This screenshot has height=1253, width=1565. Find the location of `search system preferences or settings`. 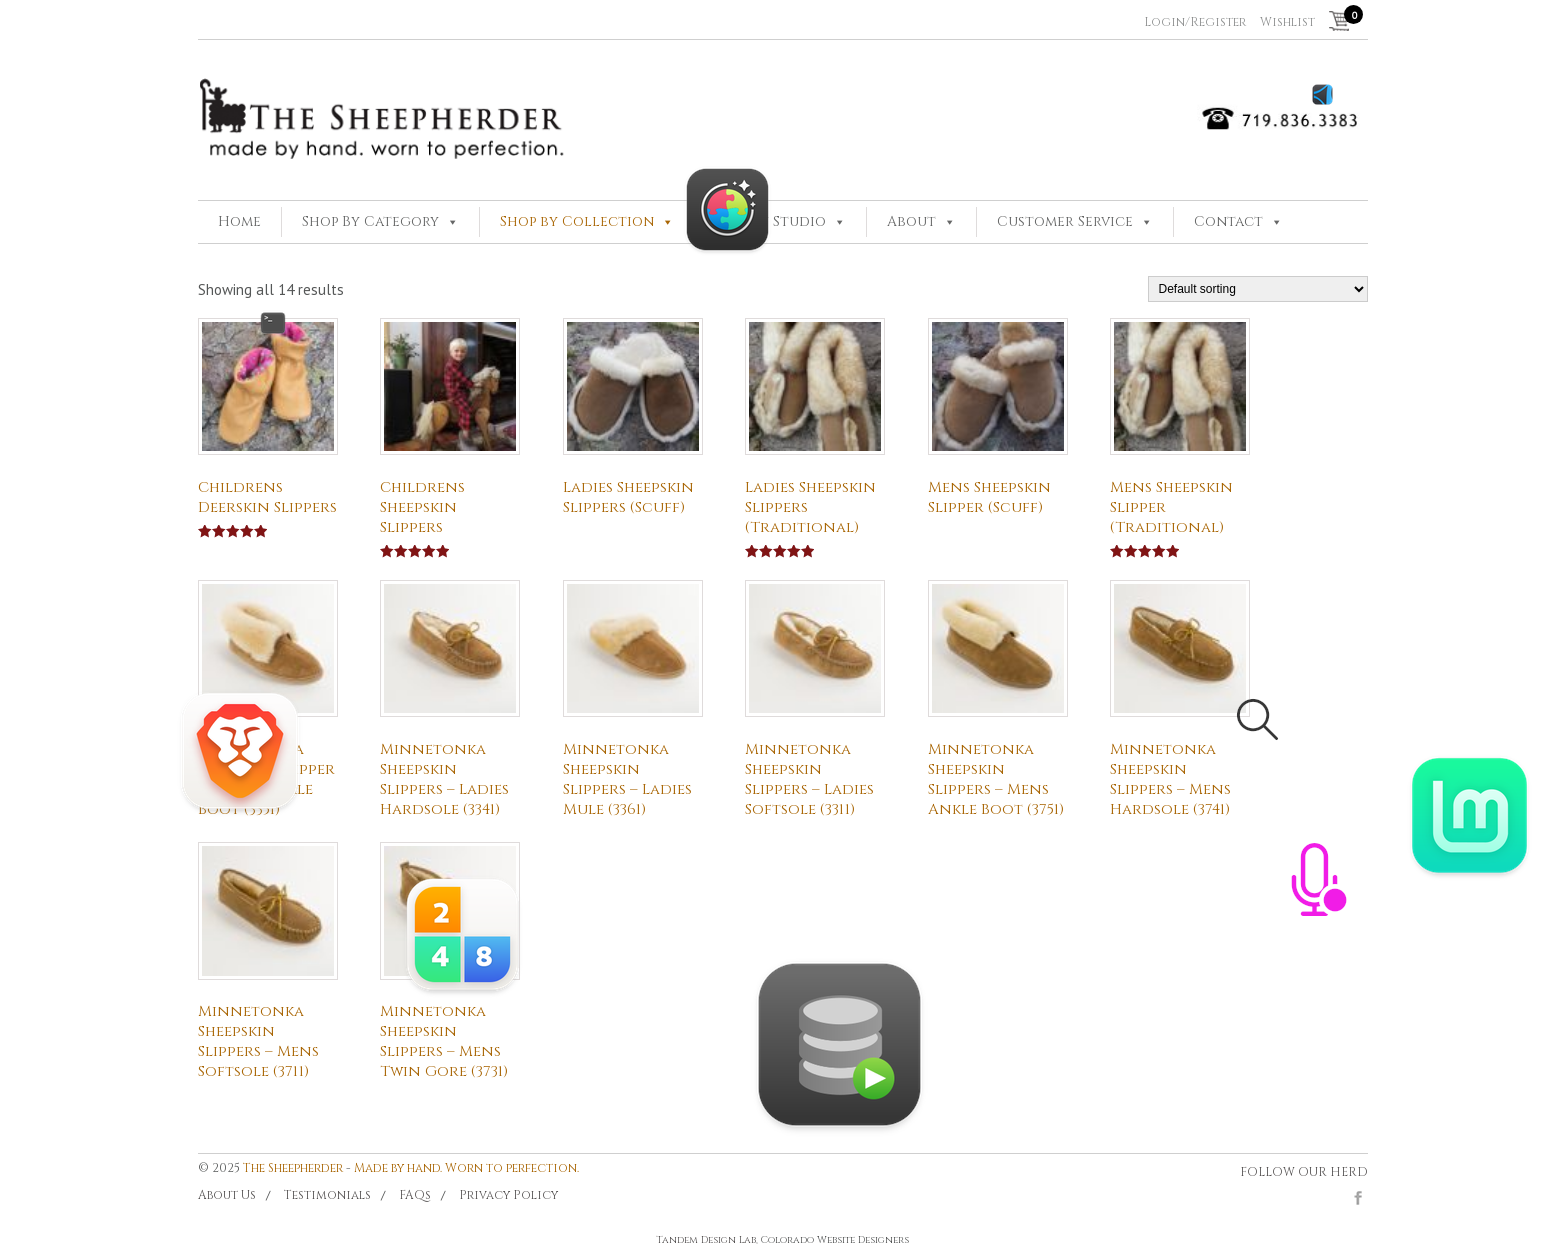

search system preferences or settings is located at coordinates (1257, 719).